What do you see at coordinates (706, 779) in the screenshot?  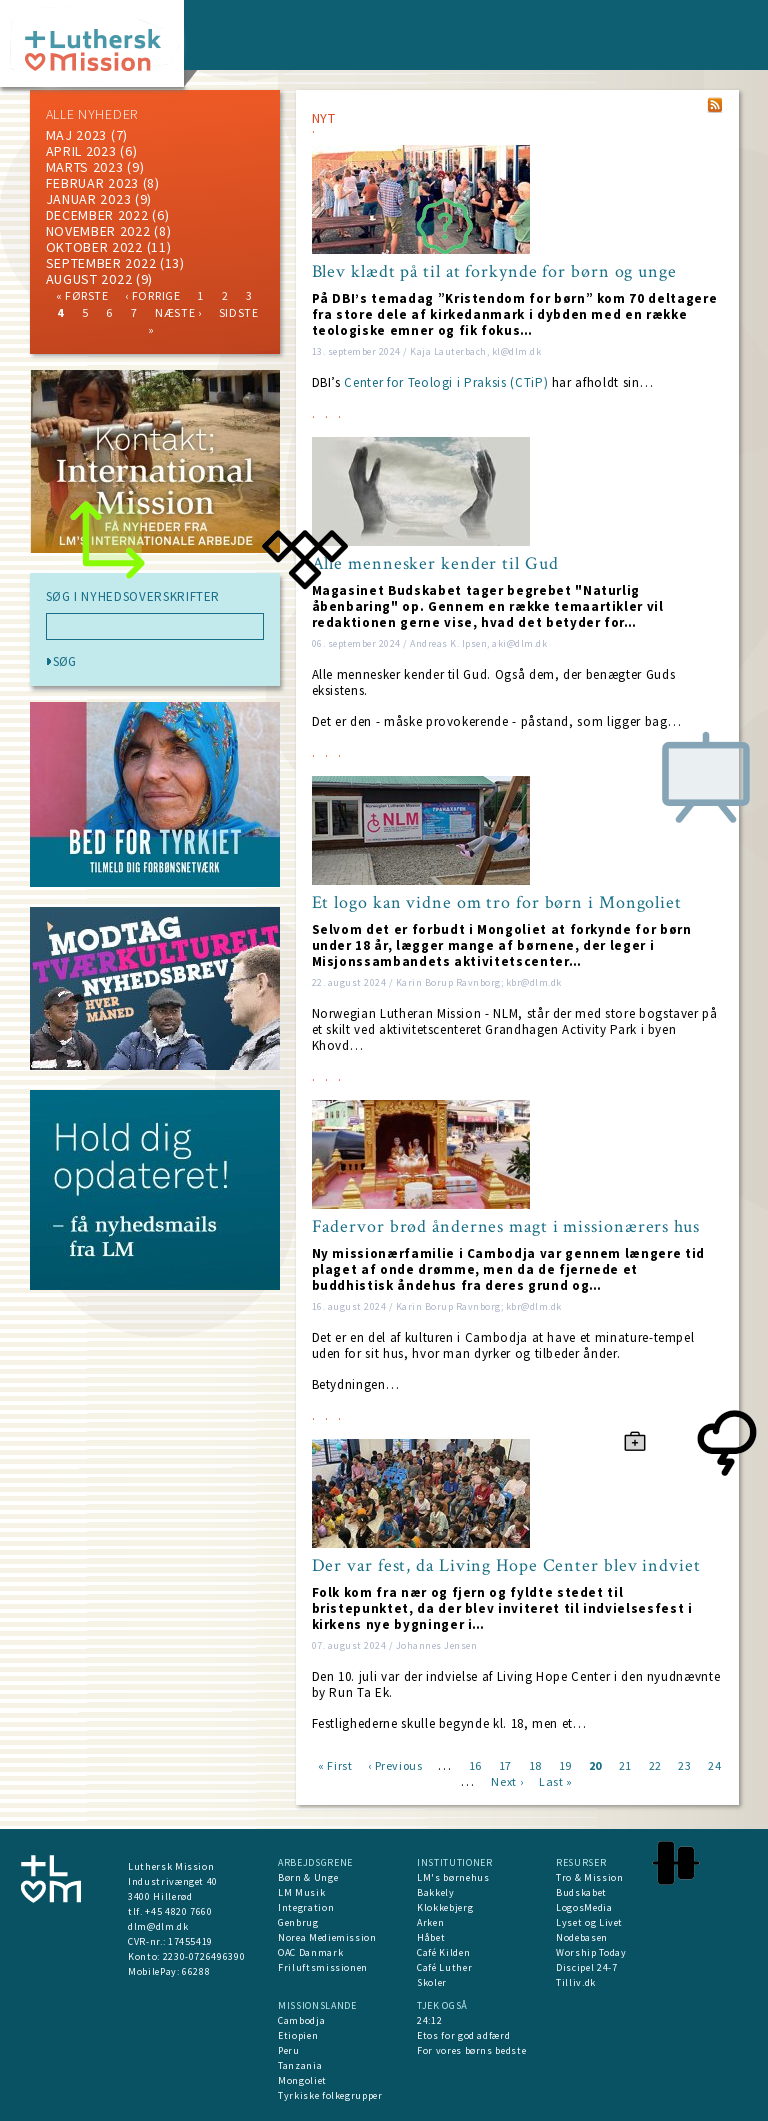 I see `start or view a presentation` at bounding box center [706, 779].